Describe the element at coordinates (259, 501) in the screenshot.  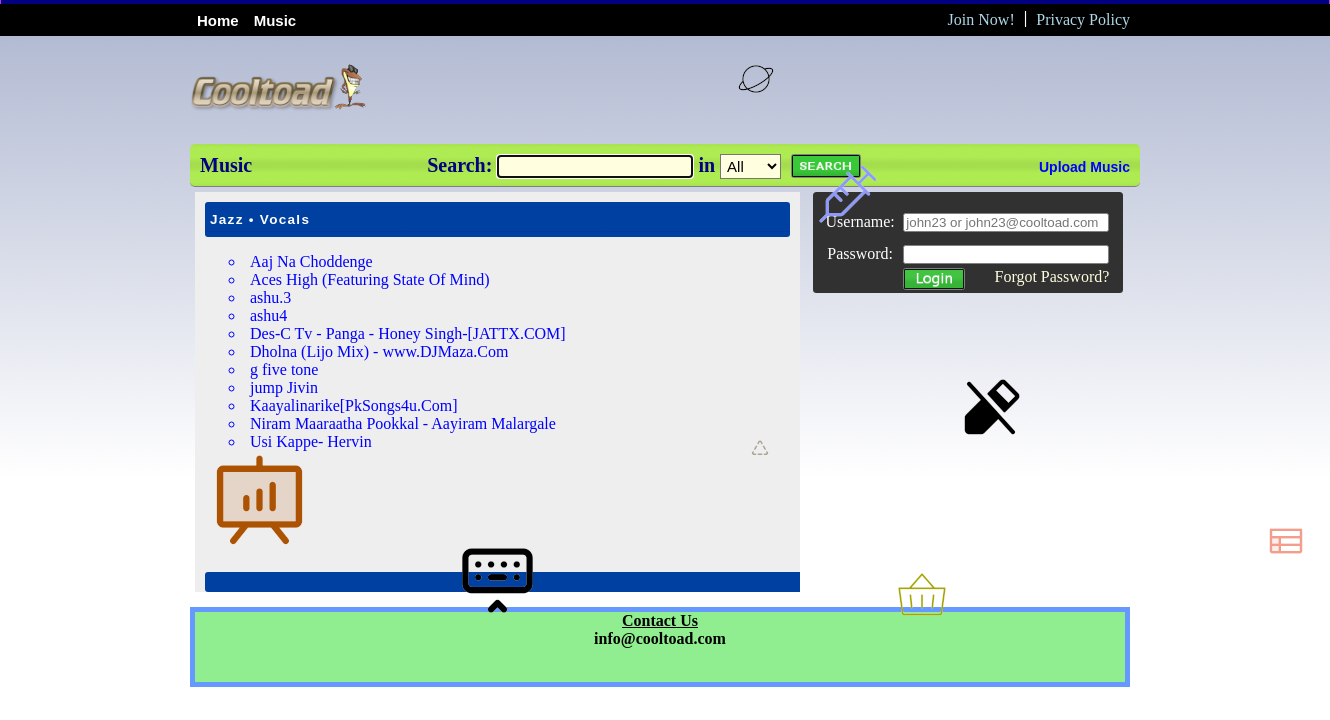
I see `view presentation or slideshow` at that location.